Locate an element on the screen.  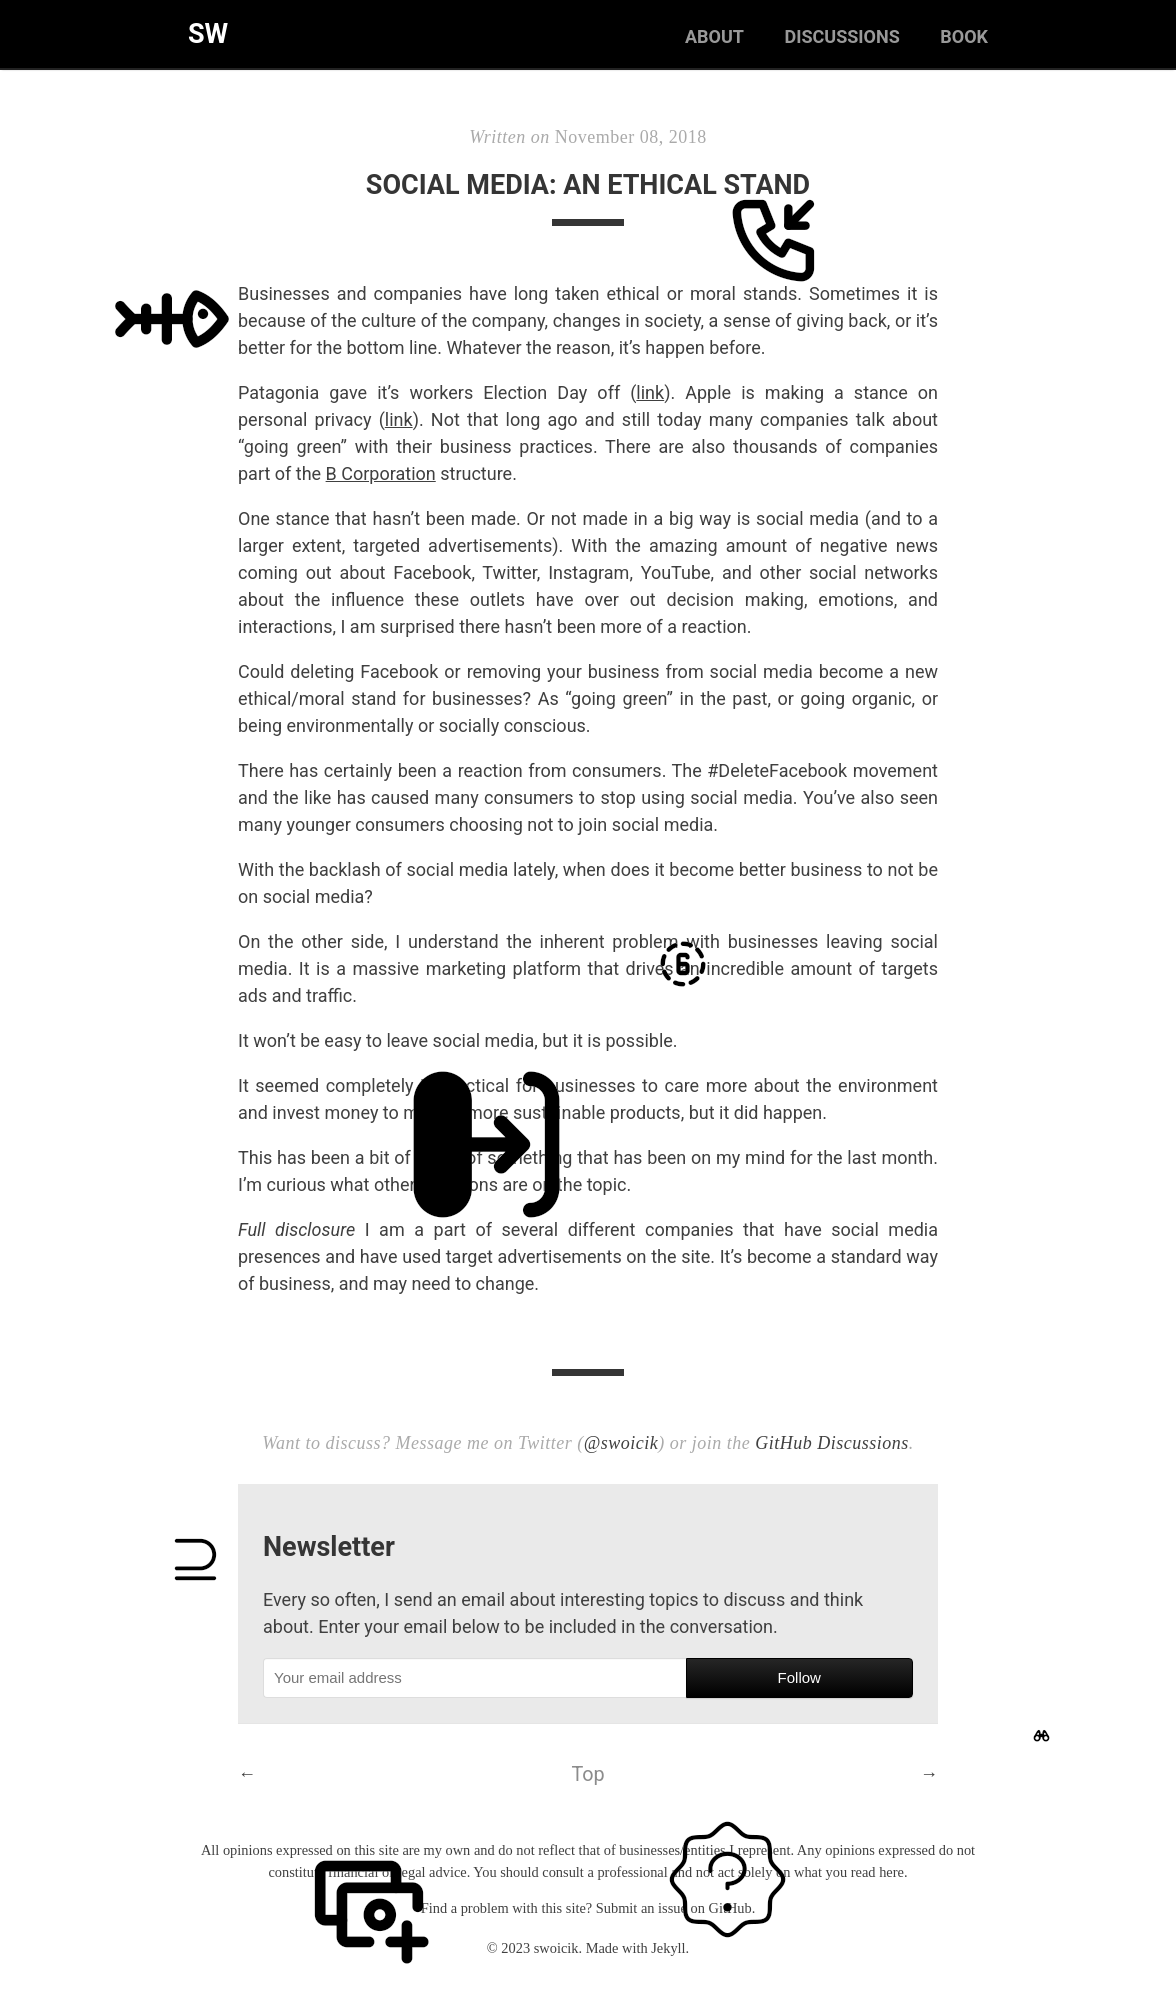
indicates a superset relationship in mathematical notation is located at coordinates (194, 1560).